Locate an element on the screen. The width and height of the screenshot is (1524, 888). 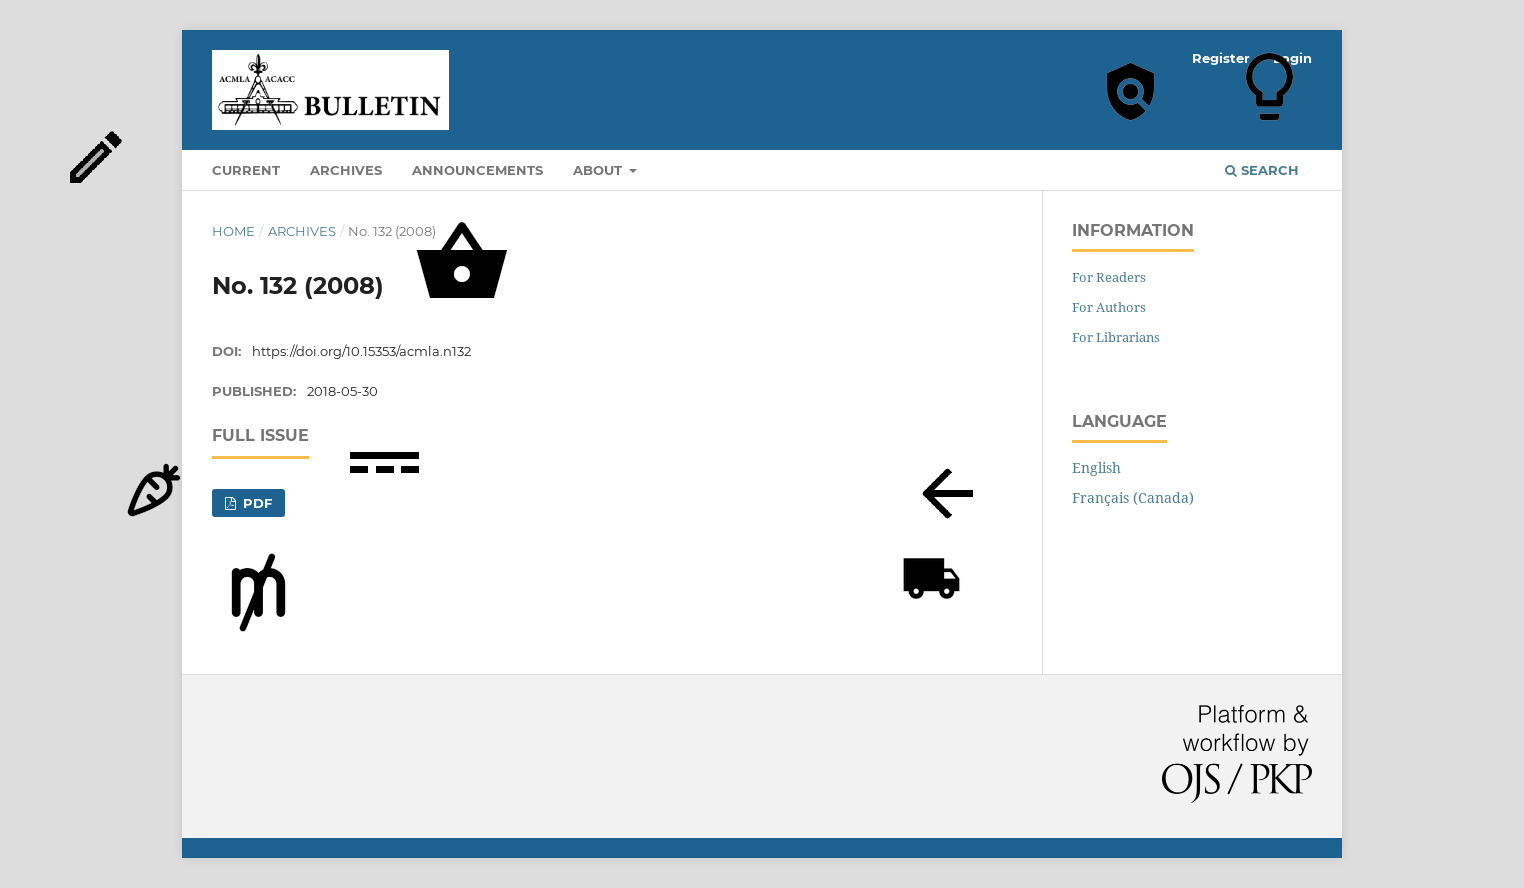
indicates currency in Ethiopian birr is located at coordinates (258, 592).